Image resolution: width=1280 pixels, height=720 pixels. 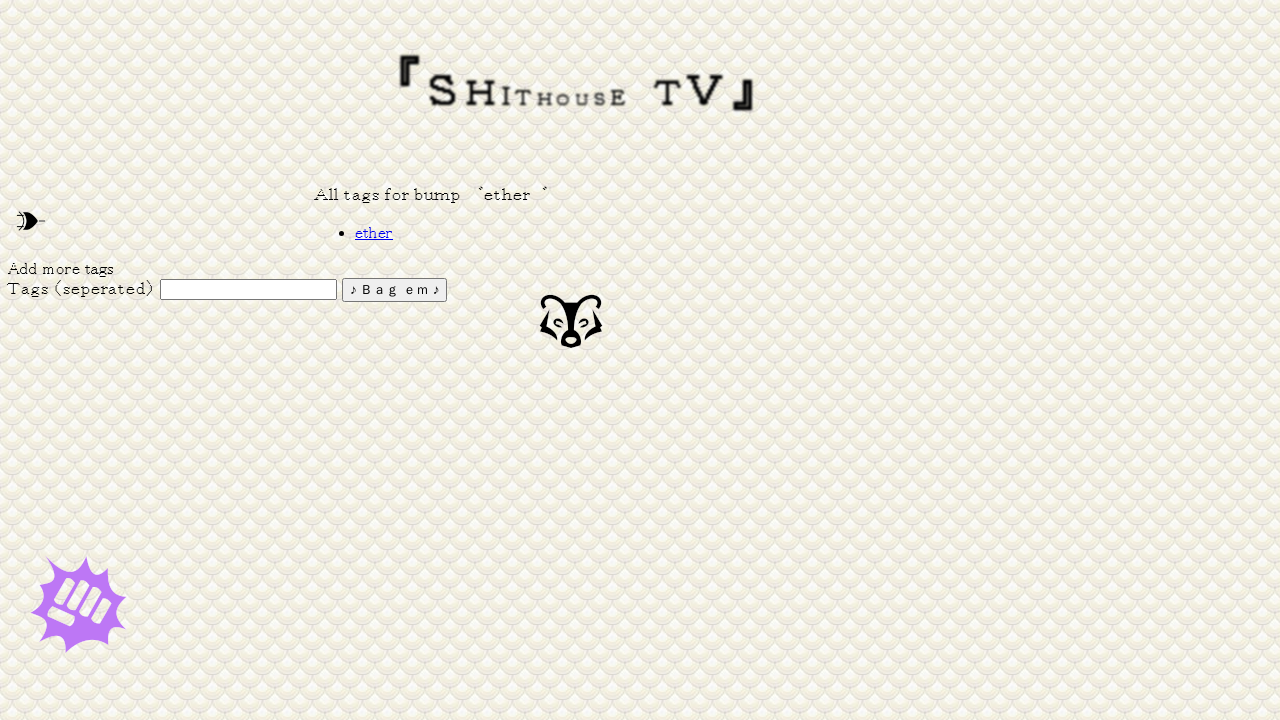 What do you see at coordinates (31, 221) in the screenshot?
I see `represents an XOR logic gate in a circuit diagram` at bounding box center [31, 221].